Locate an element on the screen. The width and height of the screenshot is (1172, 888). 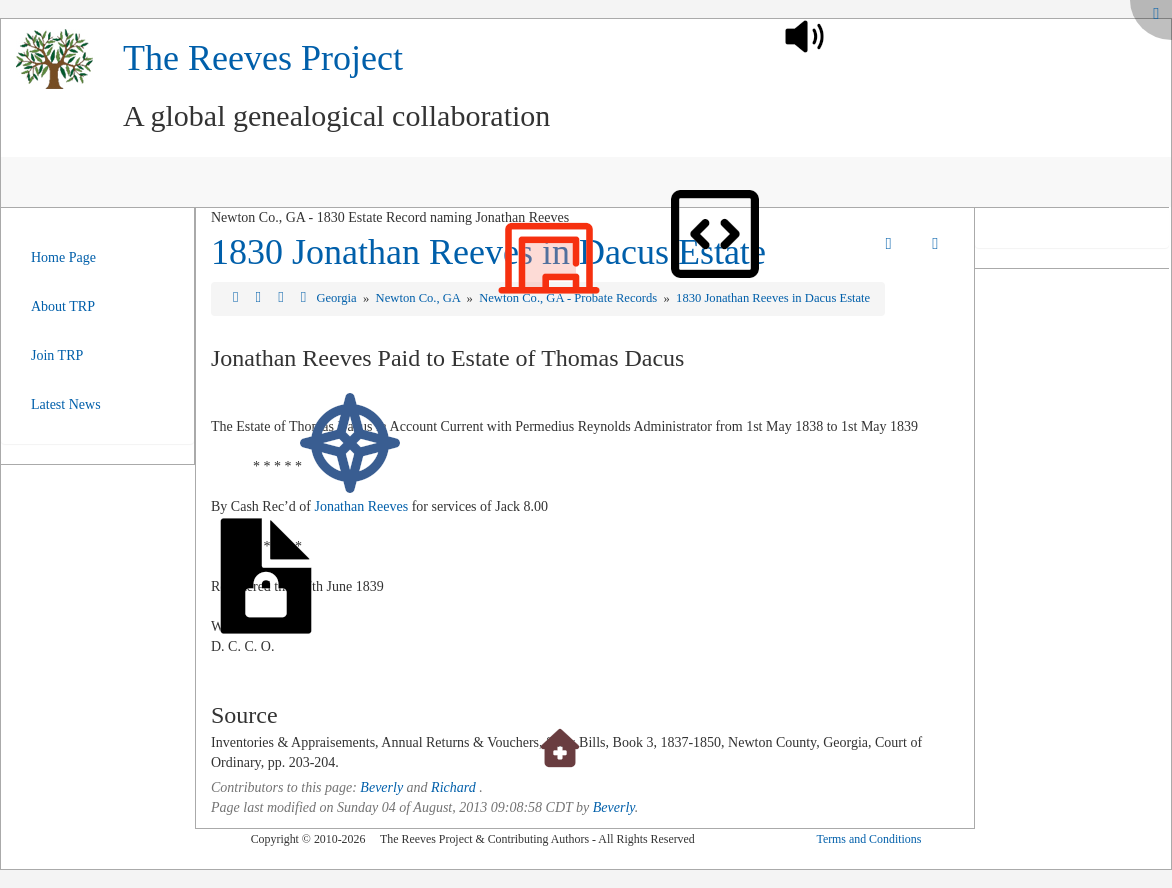
view a protected or encrypted document is located at coordinates (266, 576).